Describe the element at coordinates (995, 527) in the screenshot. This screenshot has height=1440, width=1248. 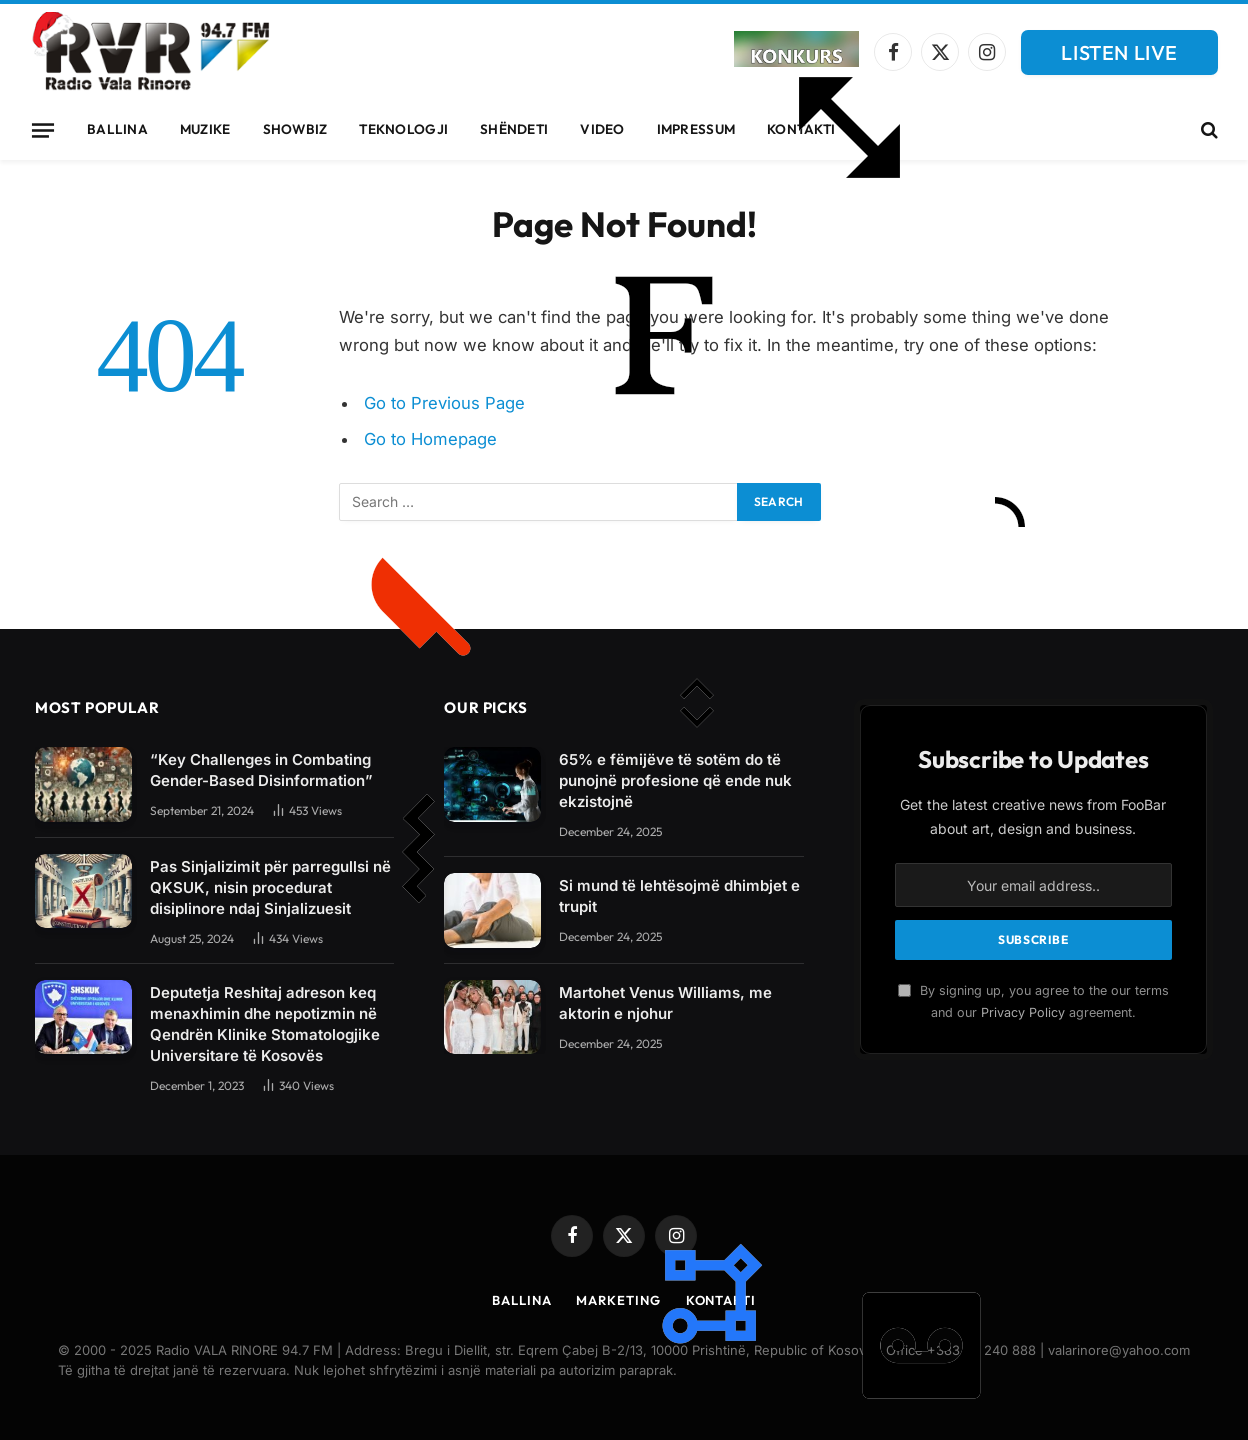
I see `indicates content is loading` at that location.